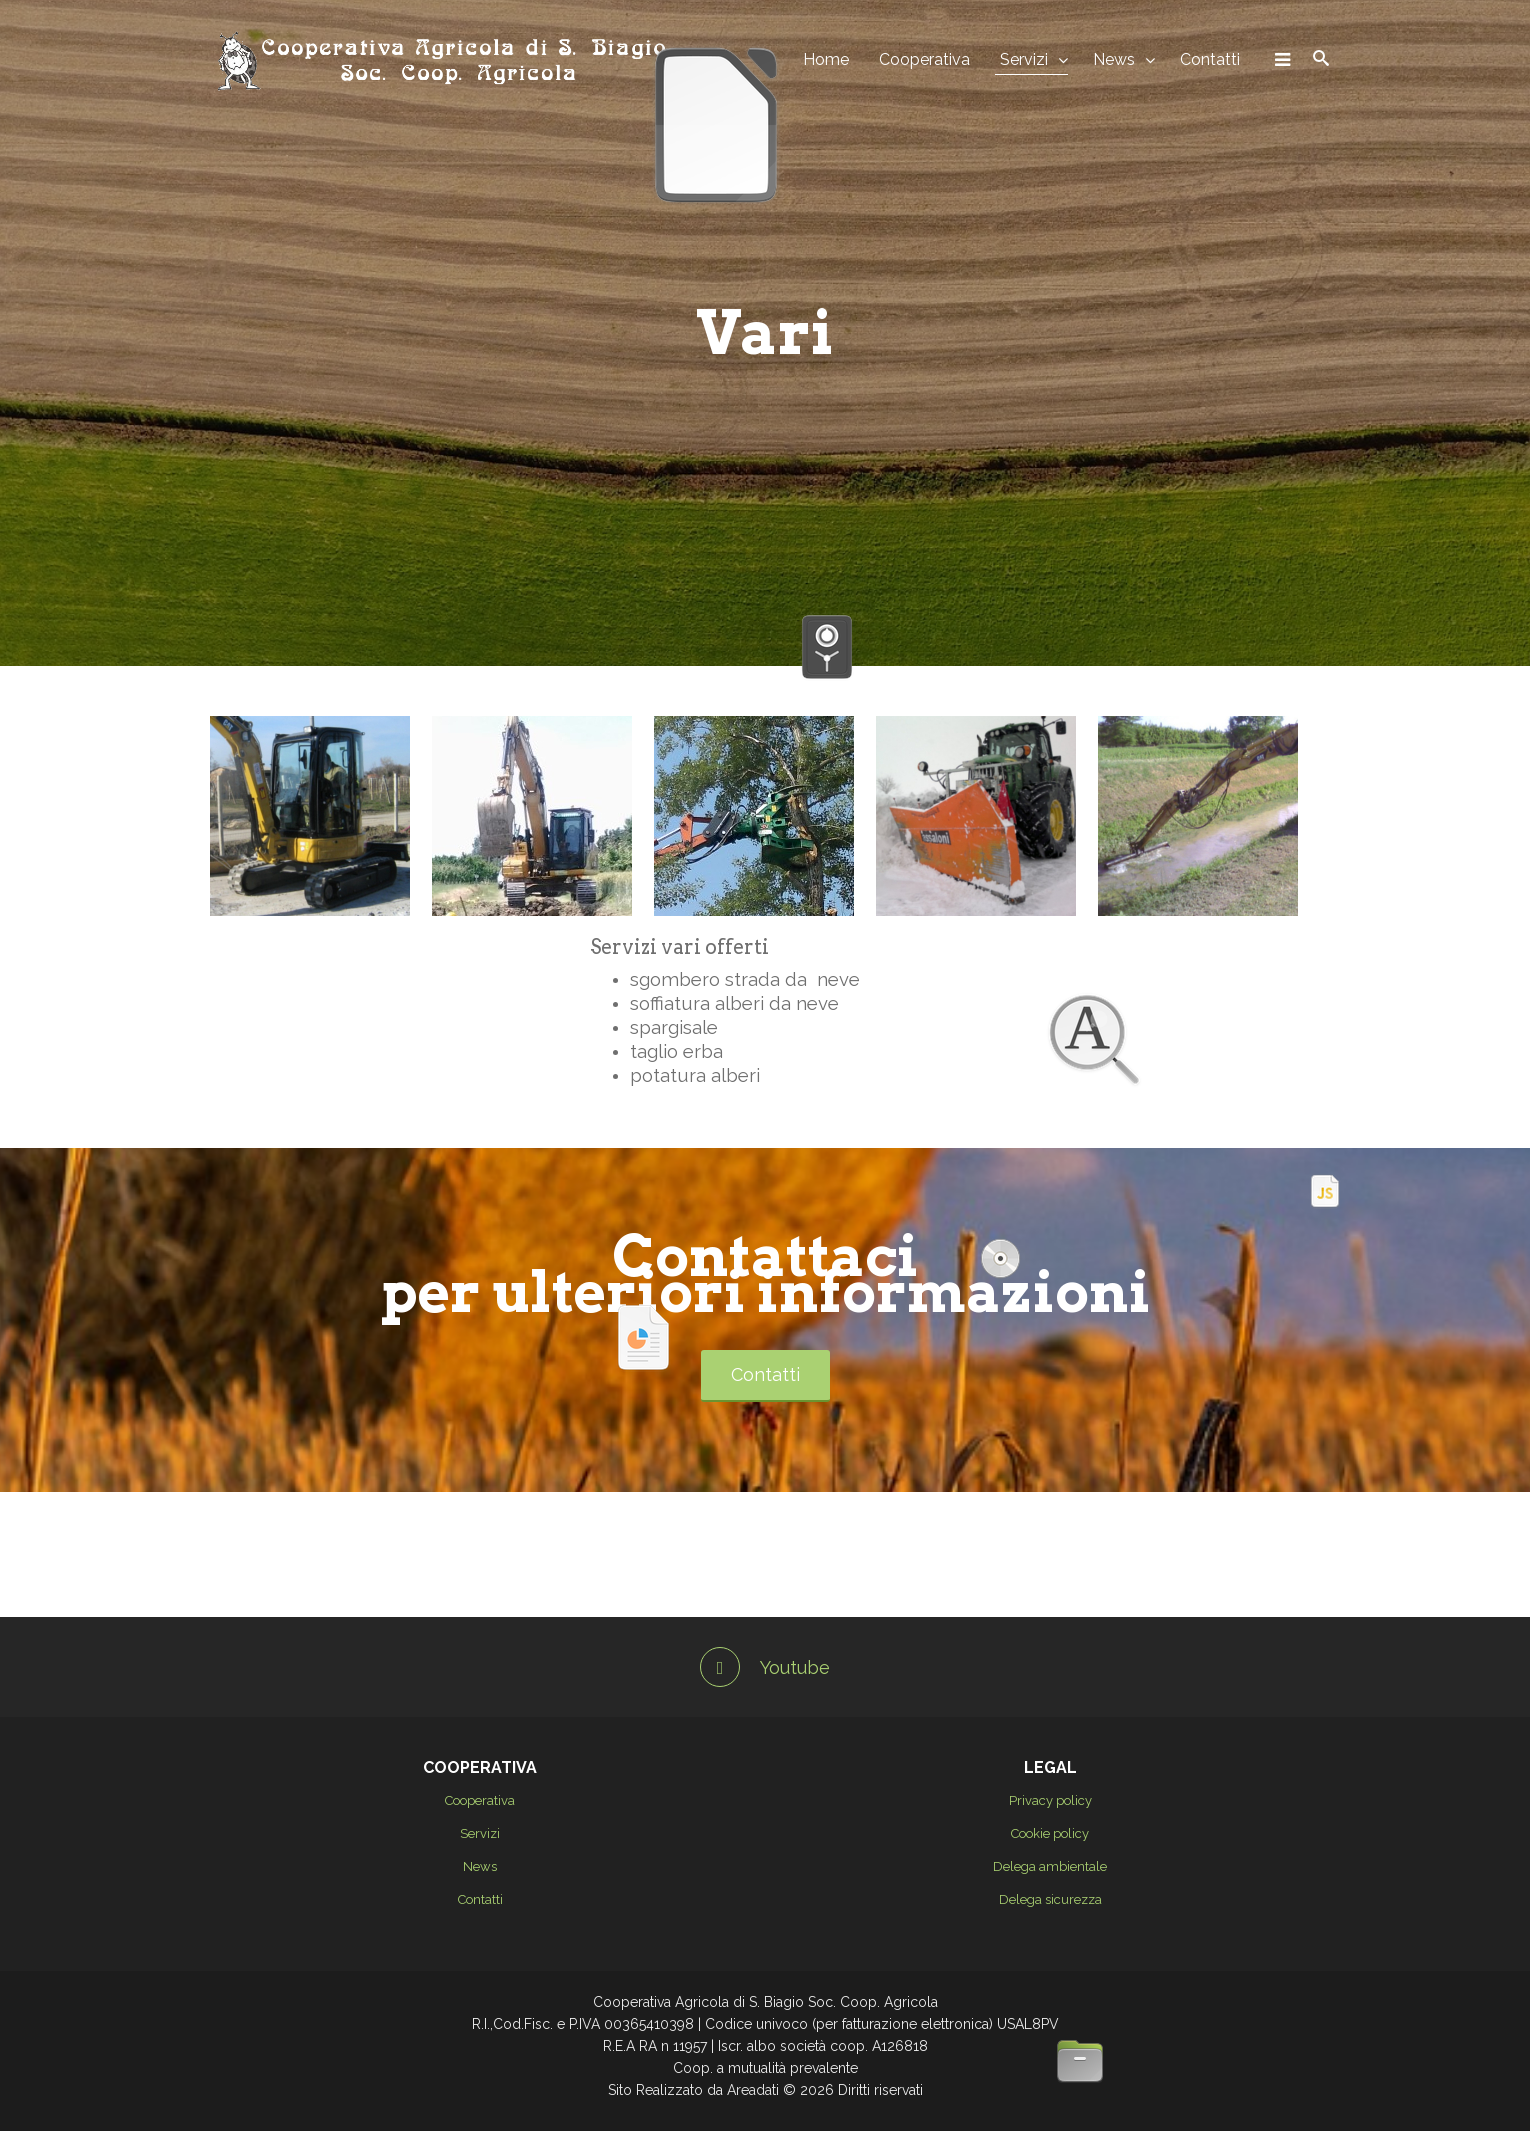 This screenshot has width=1530, height=2131. What do you see at coordinates (1325, 1191) in the screenshot?
I see `indicates a javascript file type` at bounding box center [1325, 1191].